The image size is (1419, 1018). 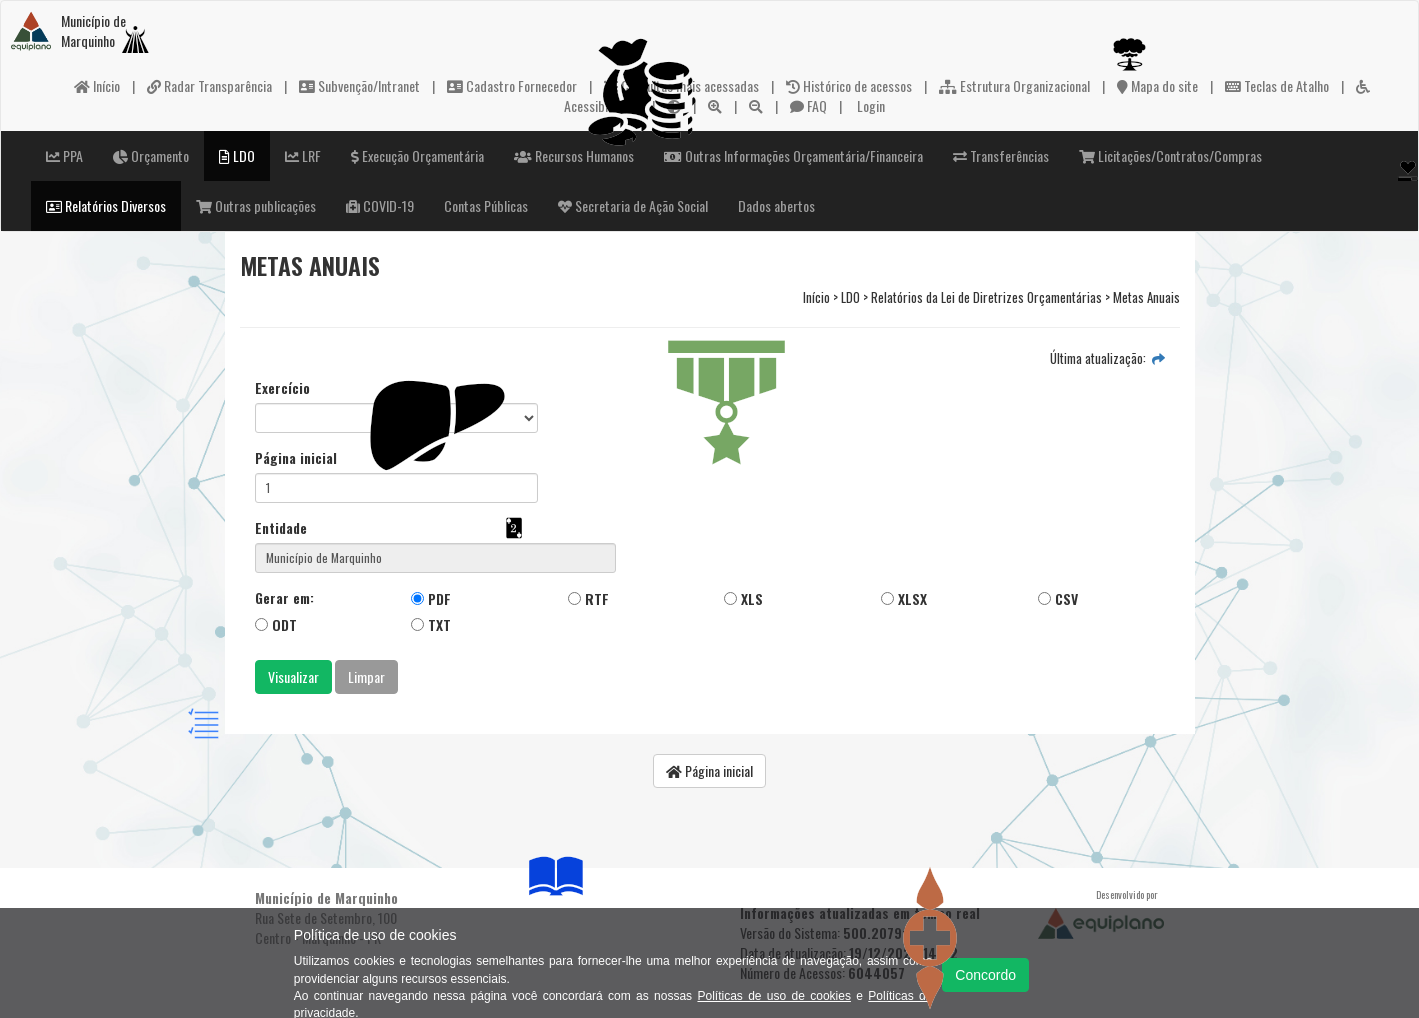 I want to click on access space exploration or interstellar travel features, so click(x=135, y=39).